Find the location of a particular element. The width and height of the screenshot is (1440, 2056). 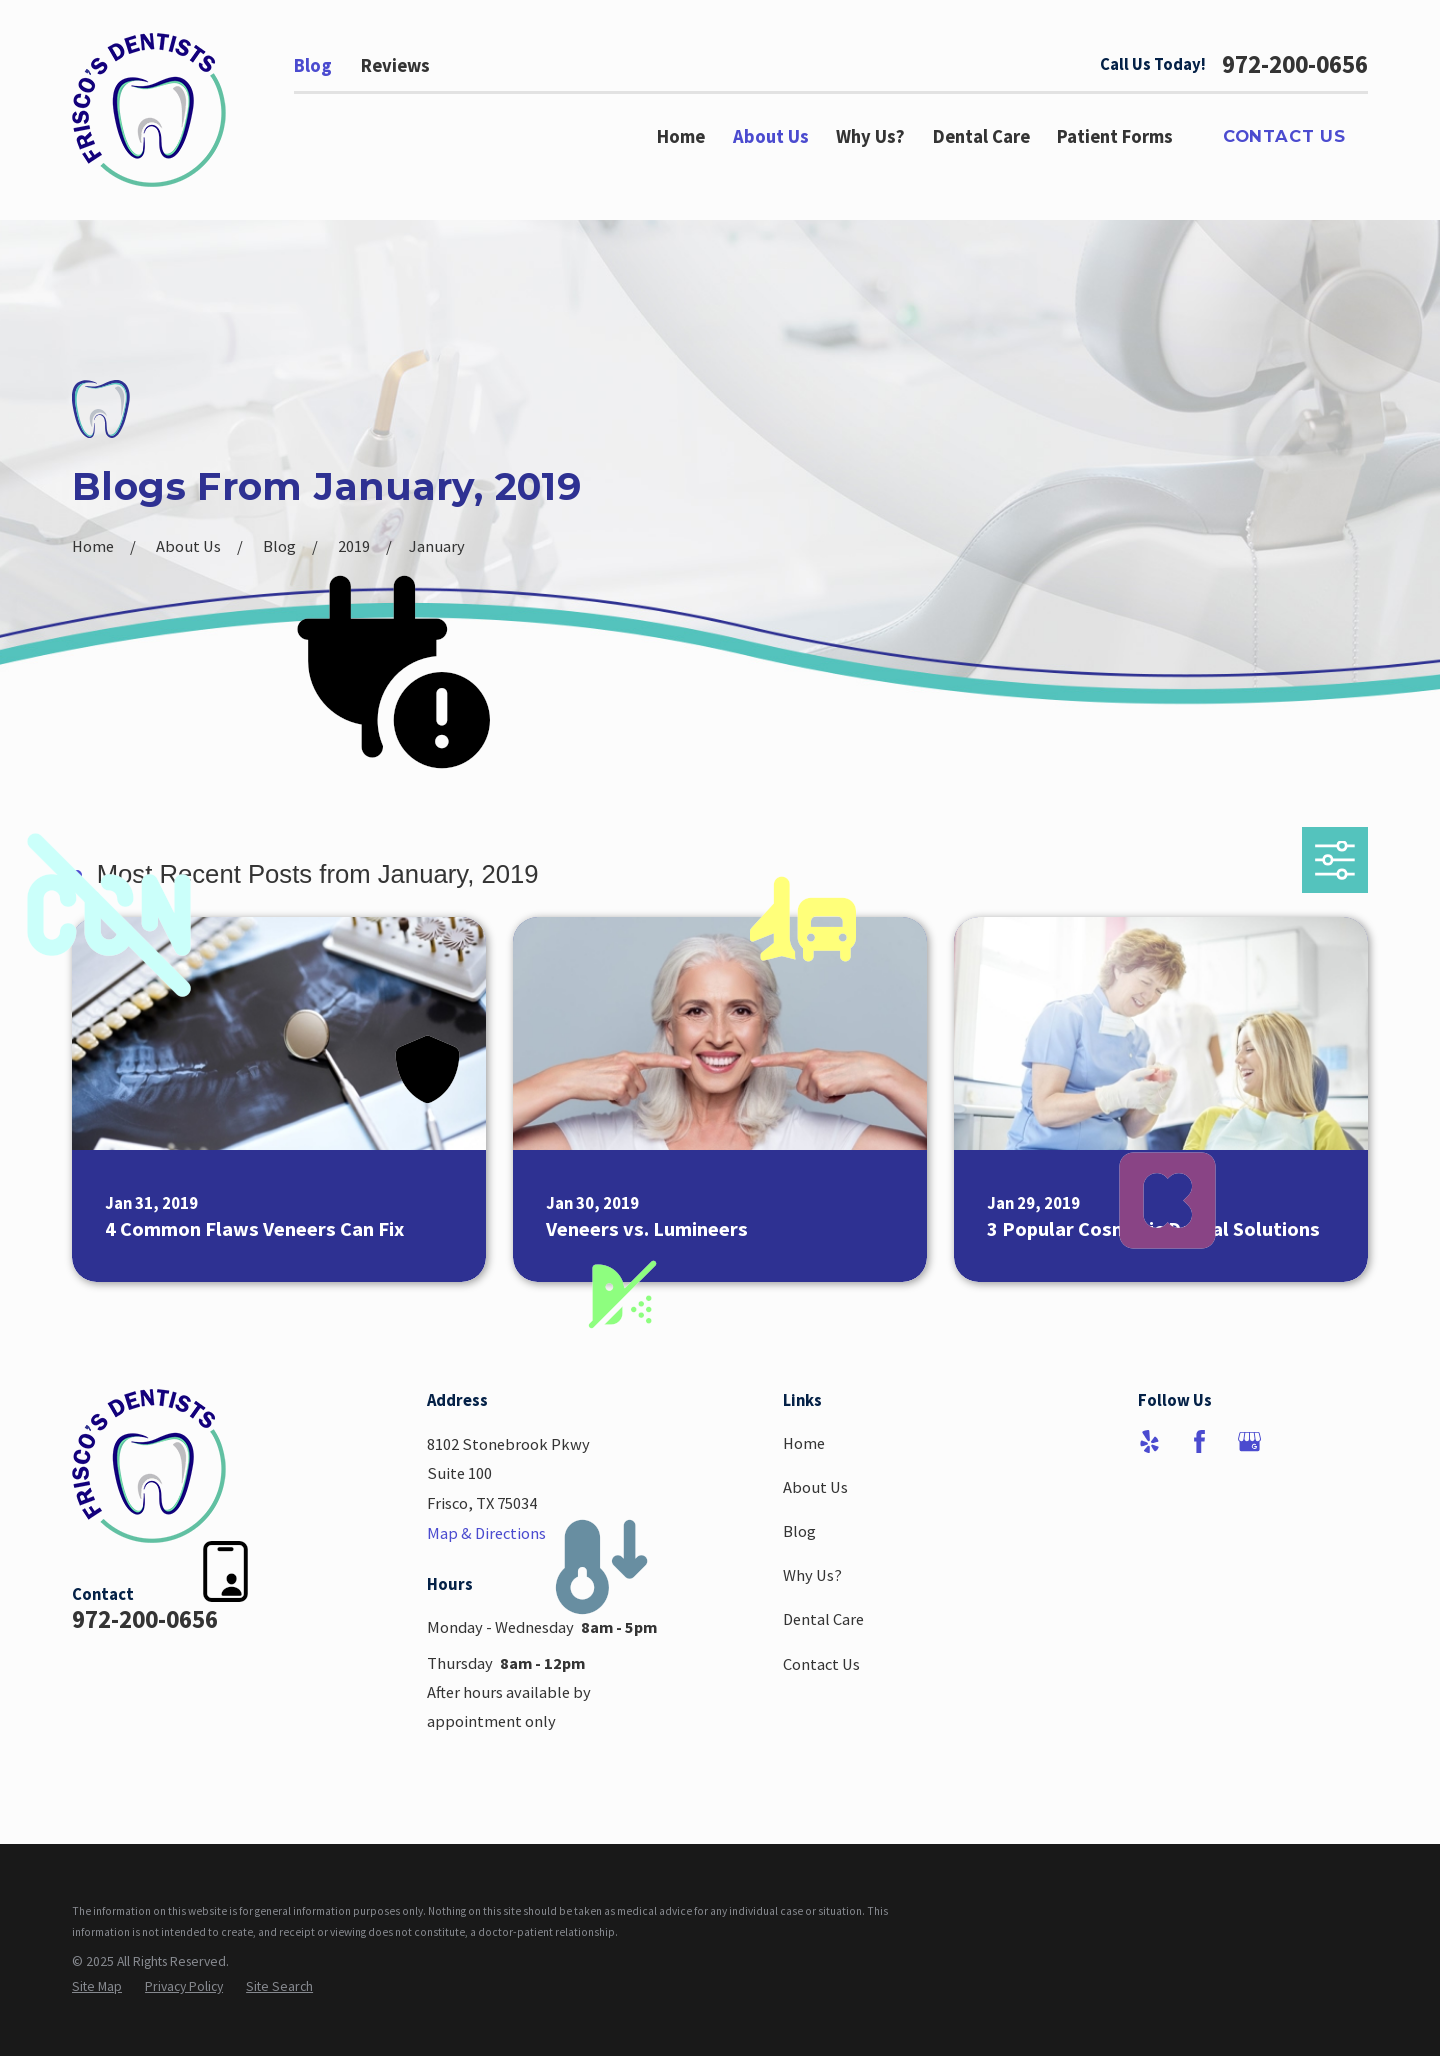

view your profile or identity information is located at coordinates (225, 1571).